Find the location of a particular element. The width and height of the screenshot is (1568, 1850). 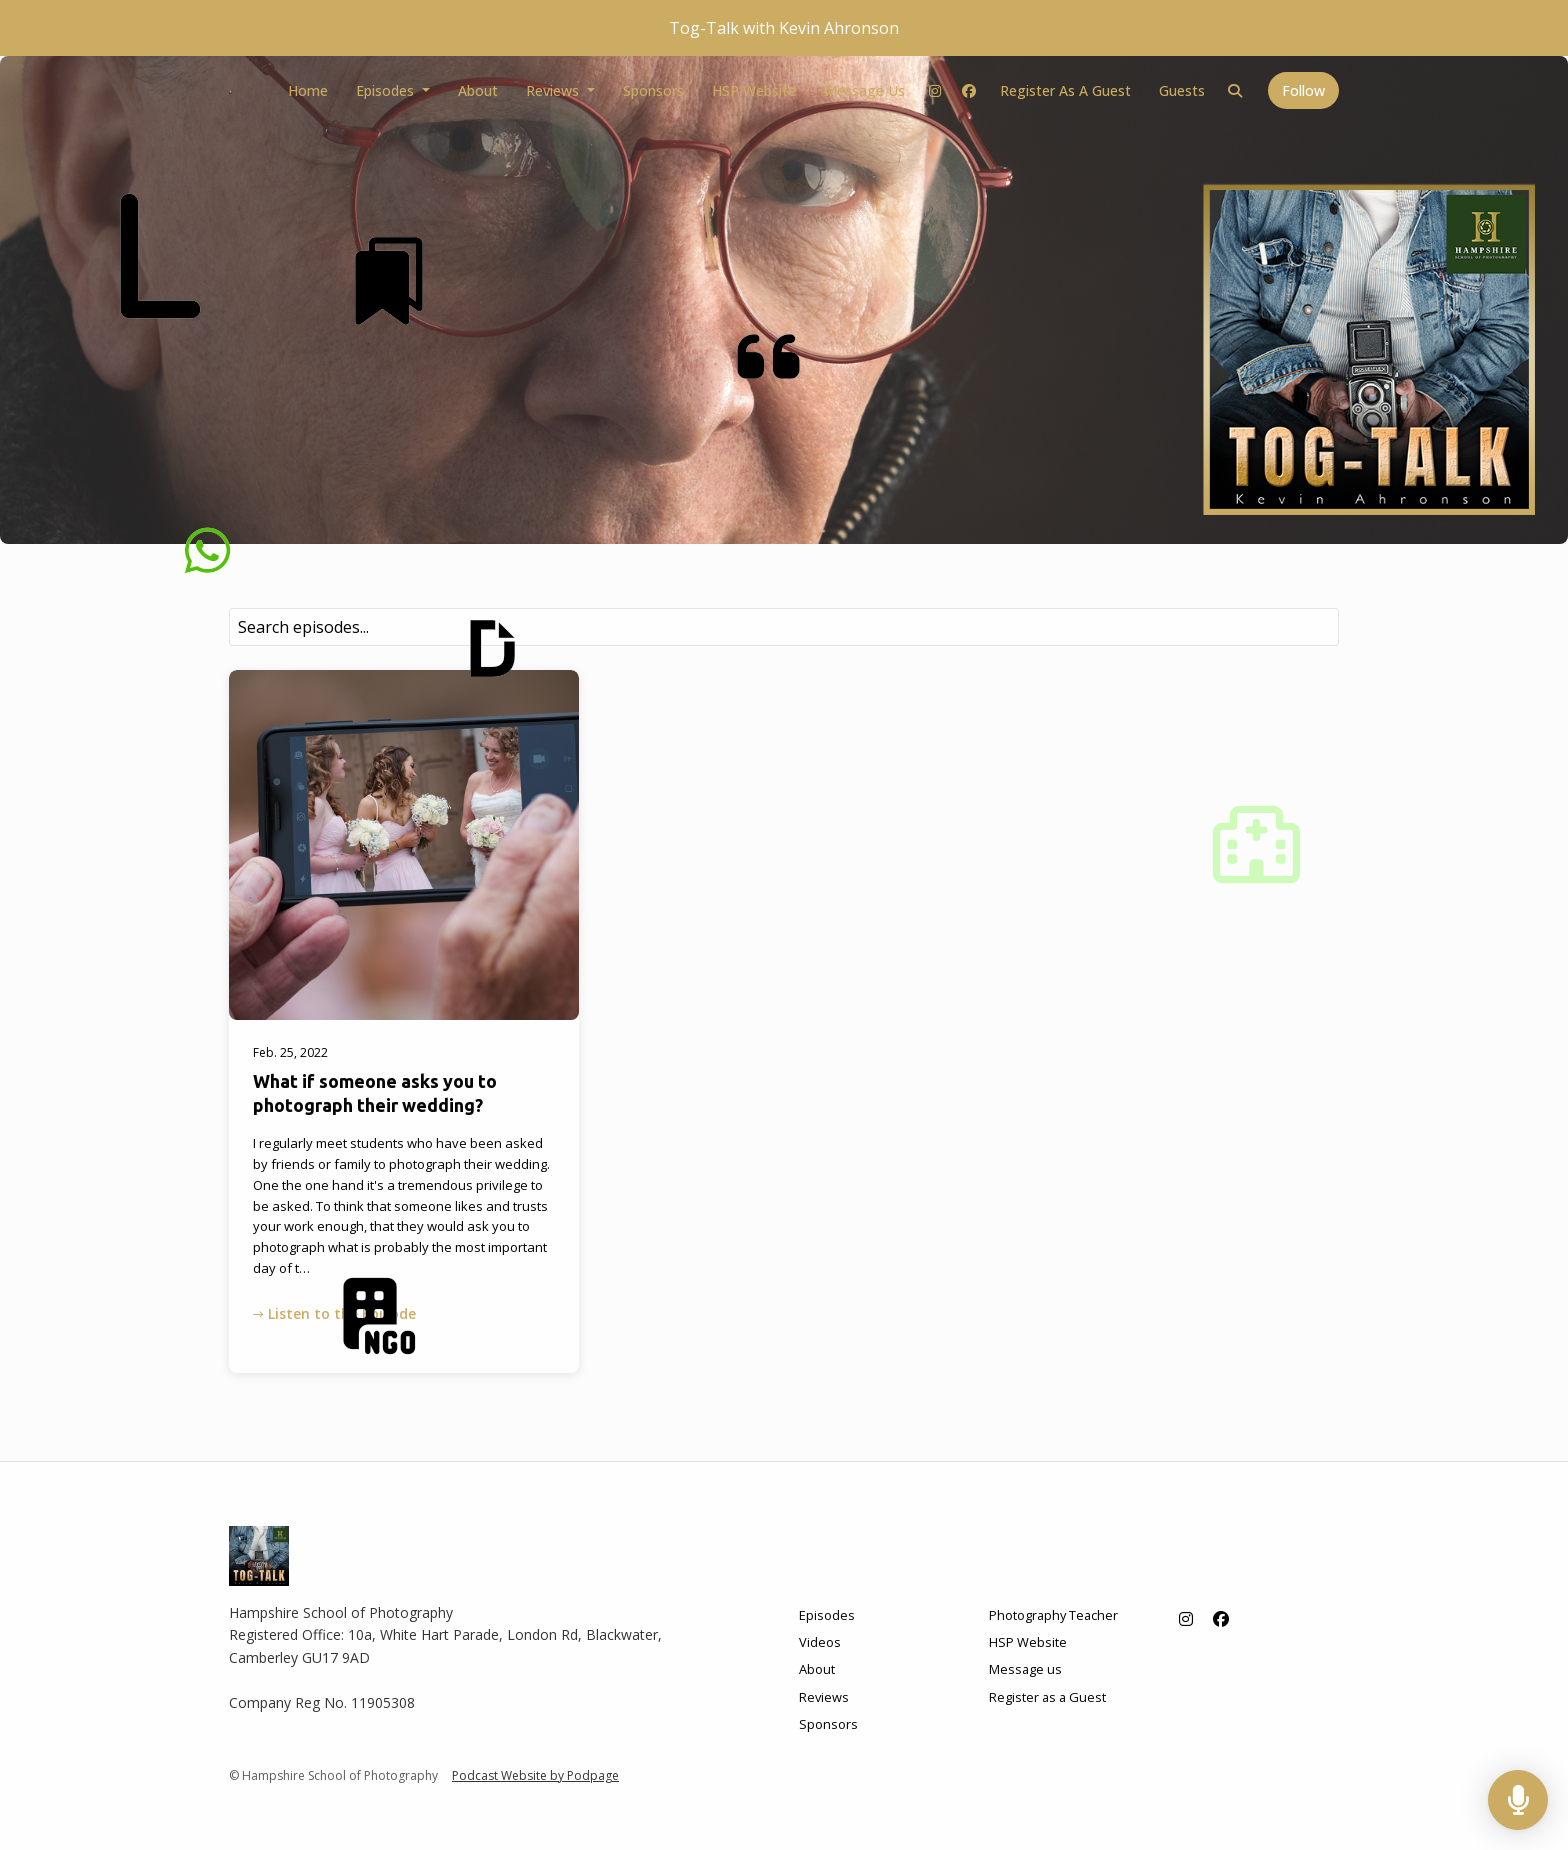

dochub logo - access document signing and editing platform is located at coordinates (493, 648).